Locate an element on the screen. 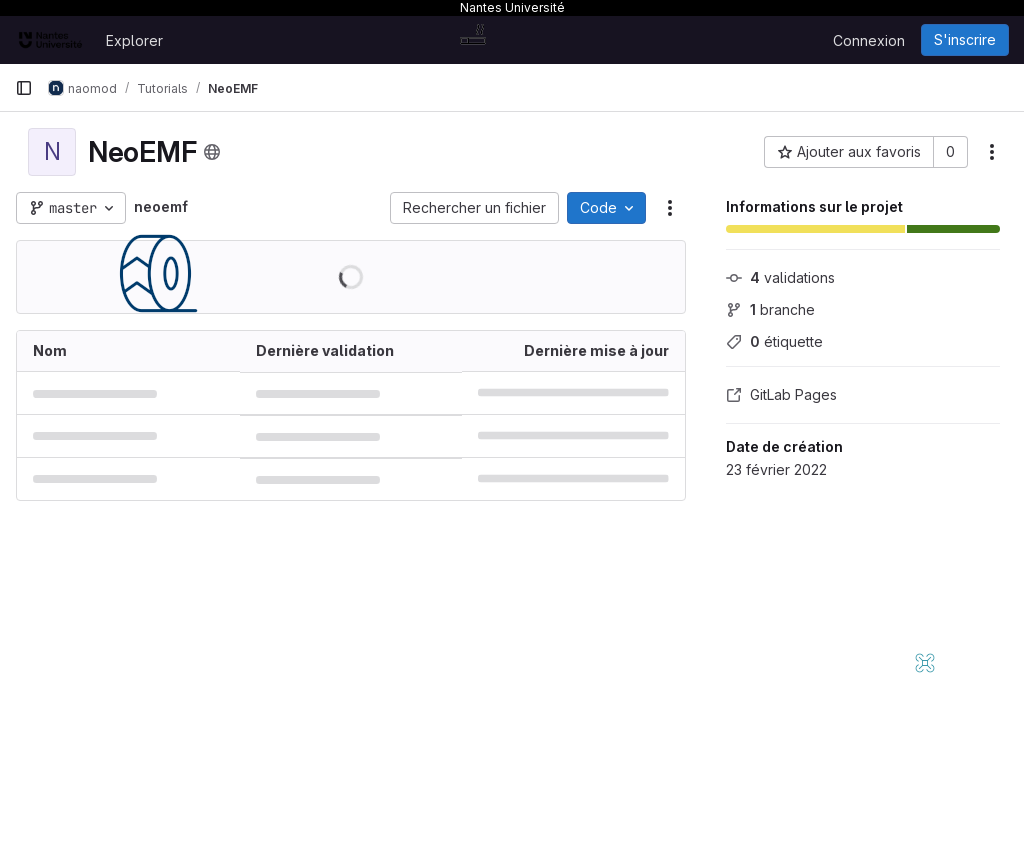 The height and width of the screenshot is (844, 1024). view tire information or status is located at coordinates (155, 273).